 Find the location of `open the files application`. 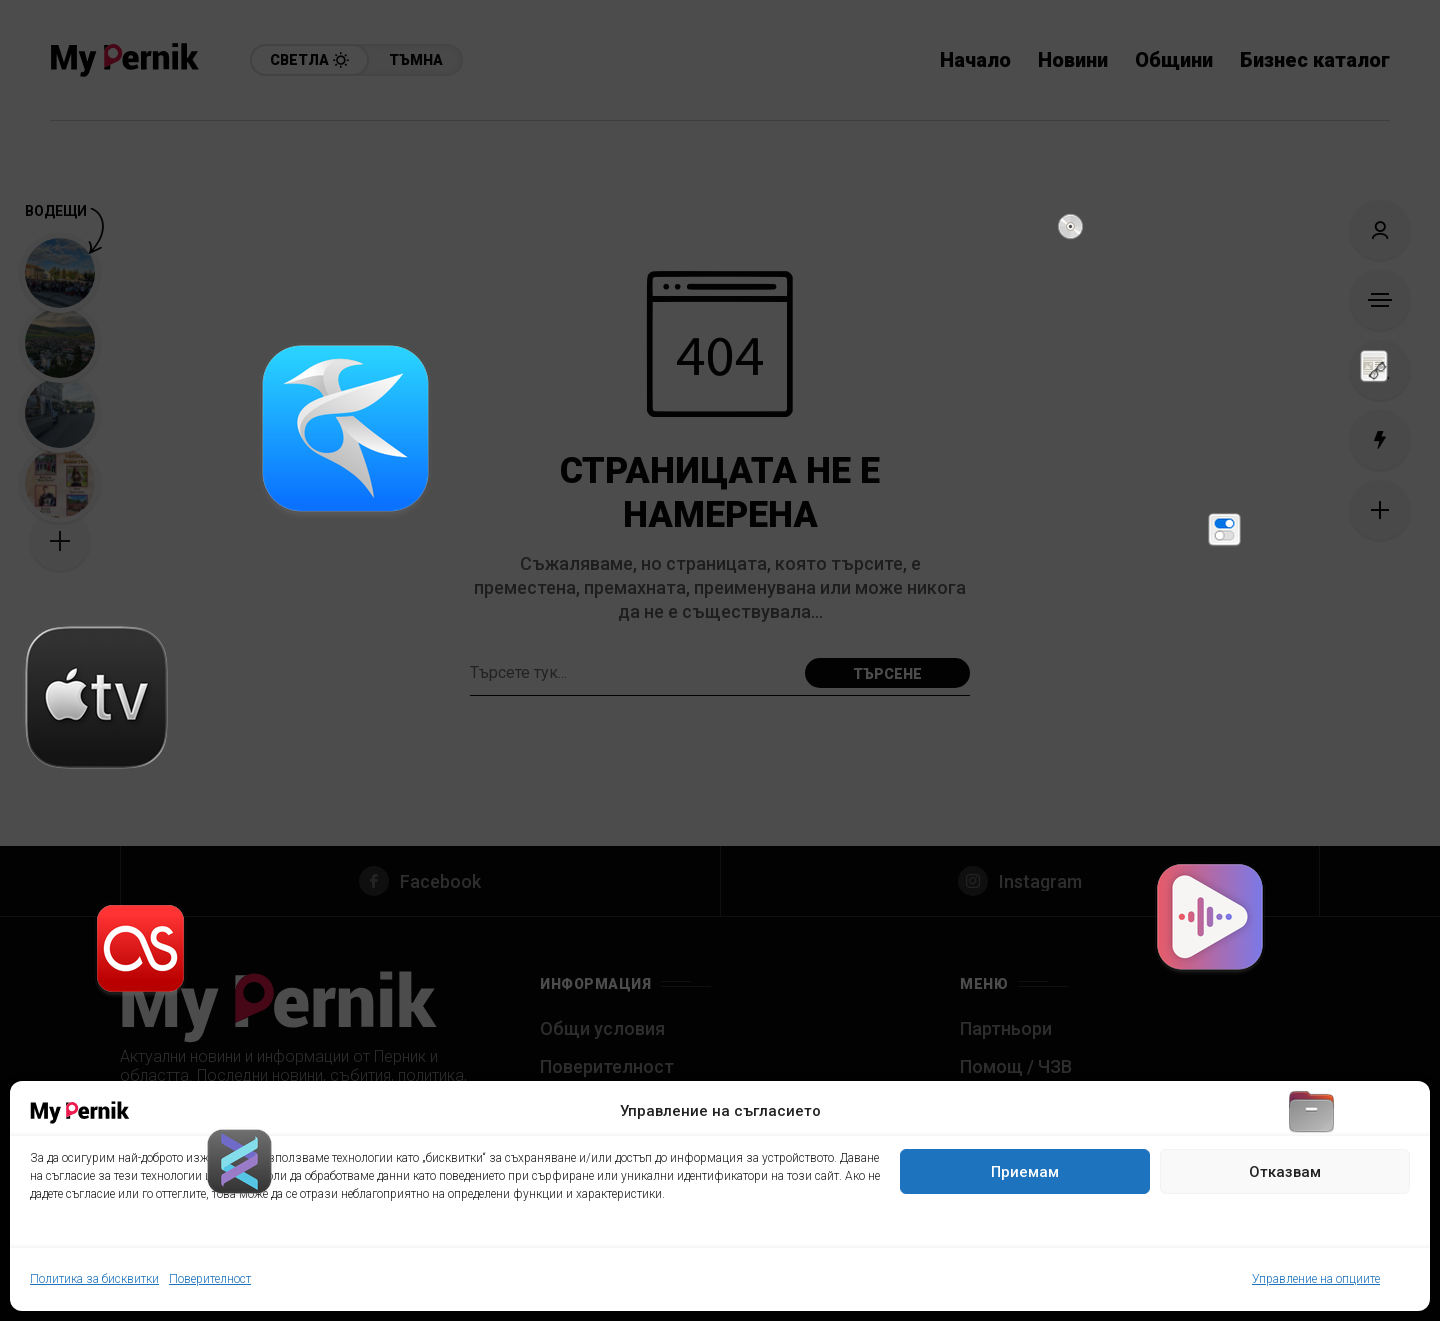

open the files application is located at coordinates (1311, 1111).